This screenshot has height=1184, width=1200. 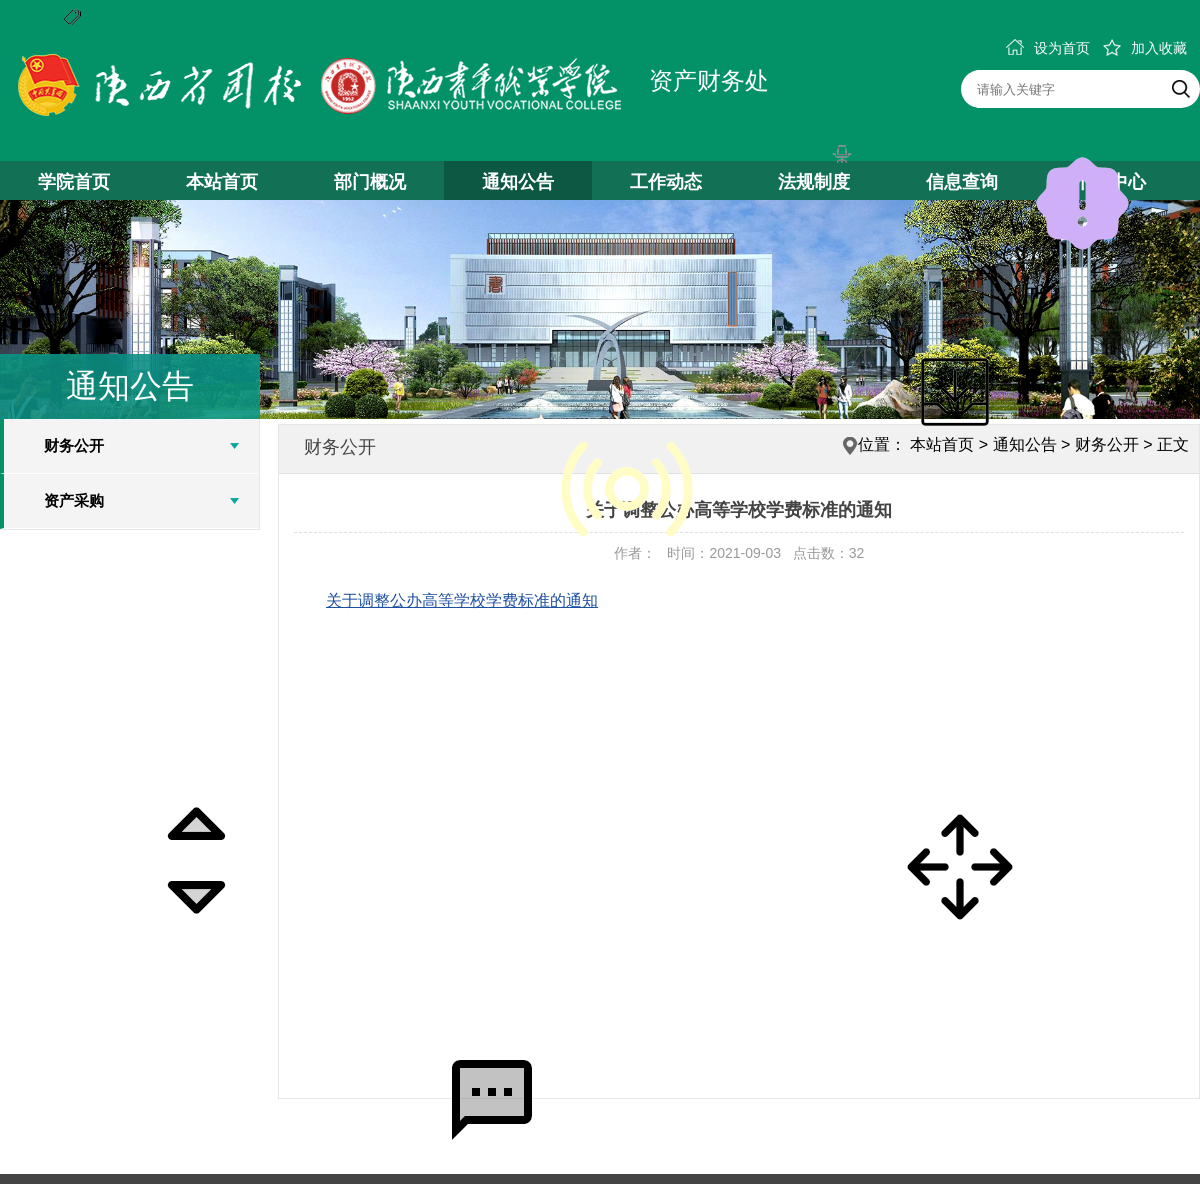 What do you see at coordinates (1082, 203) in the screenshot?
I see `indicates a warning or important alert` at bounding box center [1082, 203].